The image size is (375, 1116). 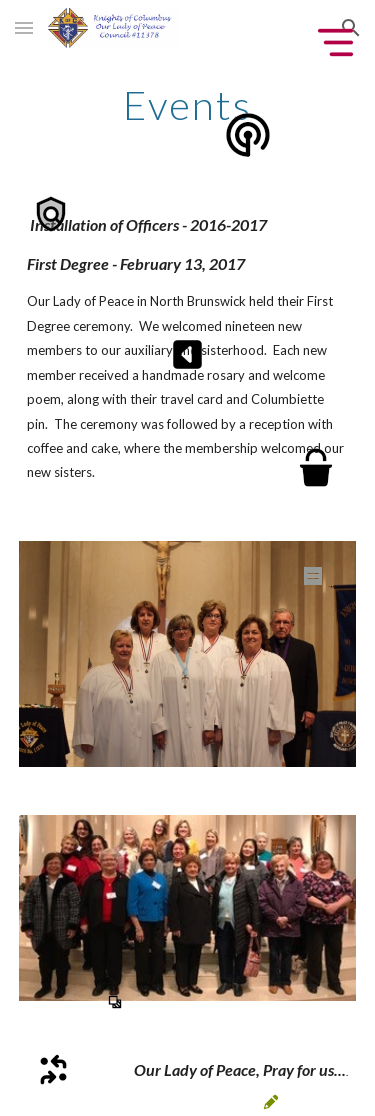 What do you see at coordinates (53, 1070) in the screenshot?
I see `merge or converge items to endpoints` at bounding box center [53, 1070].